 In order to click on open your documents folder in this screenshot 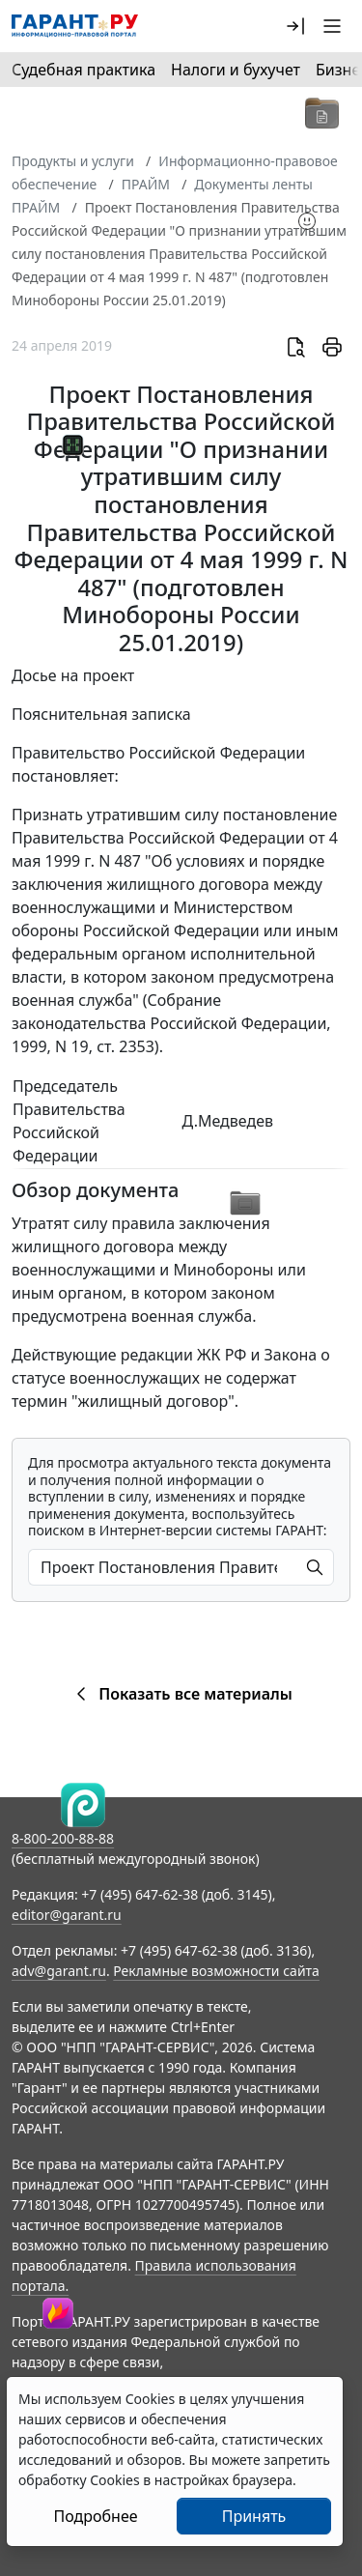, I will do `click(321, 112)`.